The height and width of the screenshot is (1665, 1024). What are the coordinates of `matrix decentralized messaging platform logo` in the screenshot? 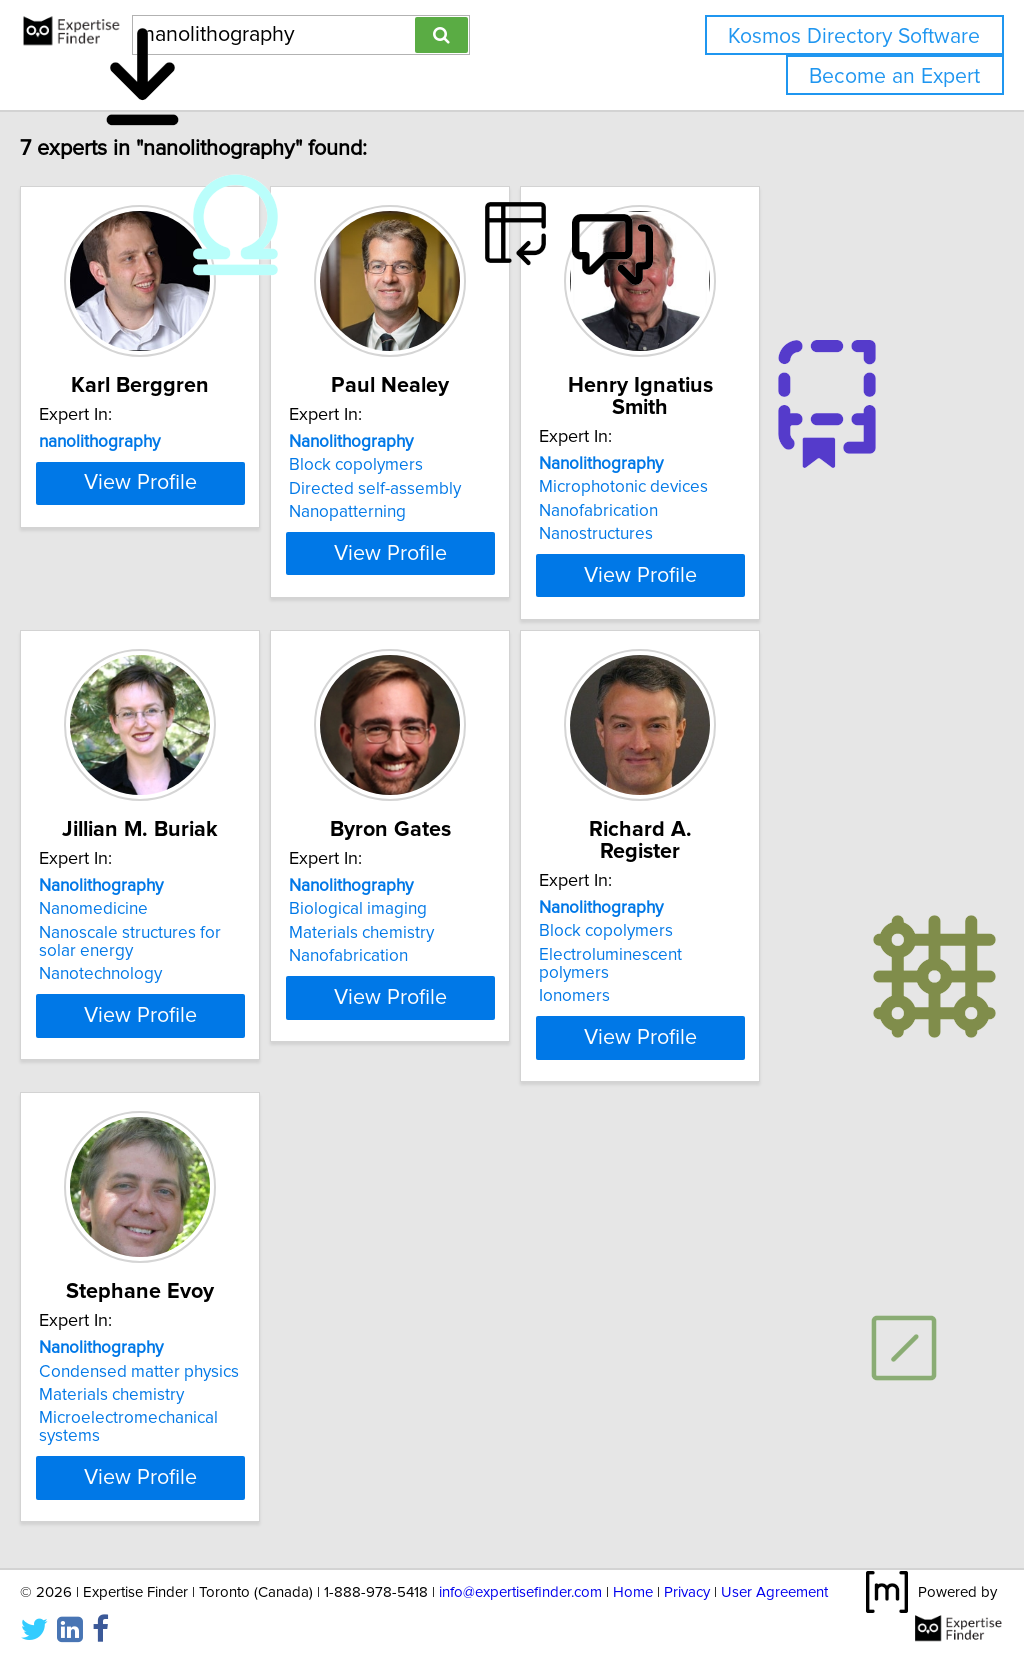 It's located at (887, 1592).